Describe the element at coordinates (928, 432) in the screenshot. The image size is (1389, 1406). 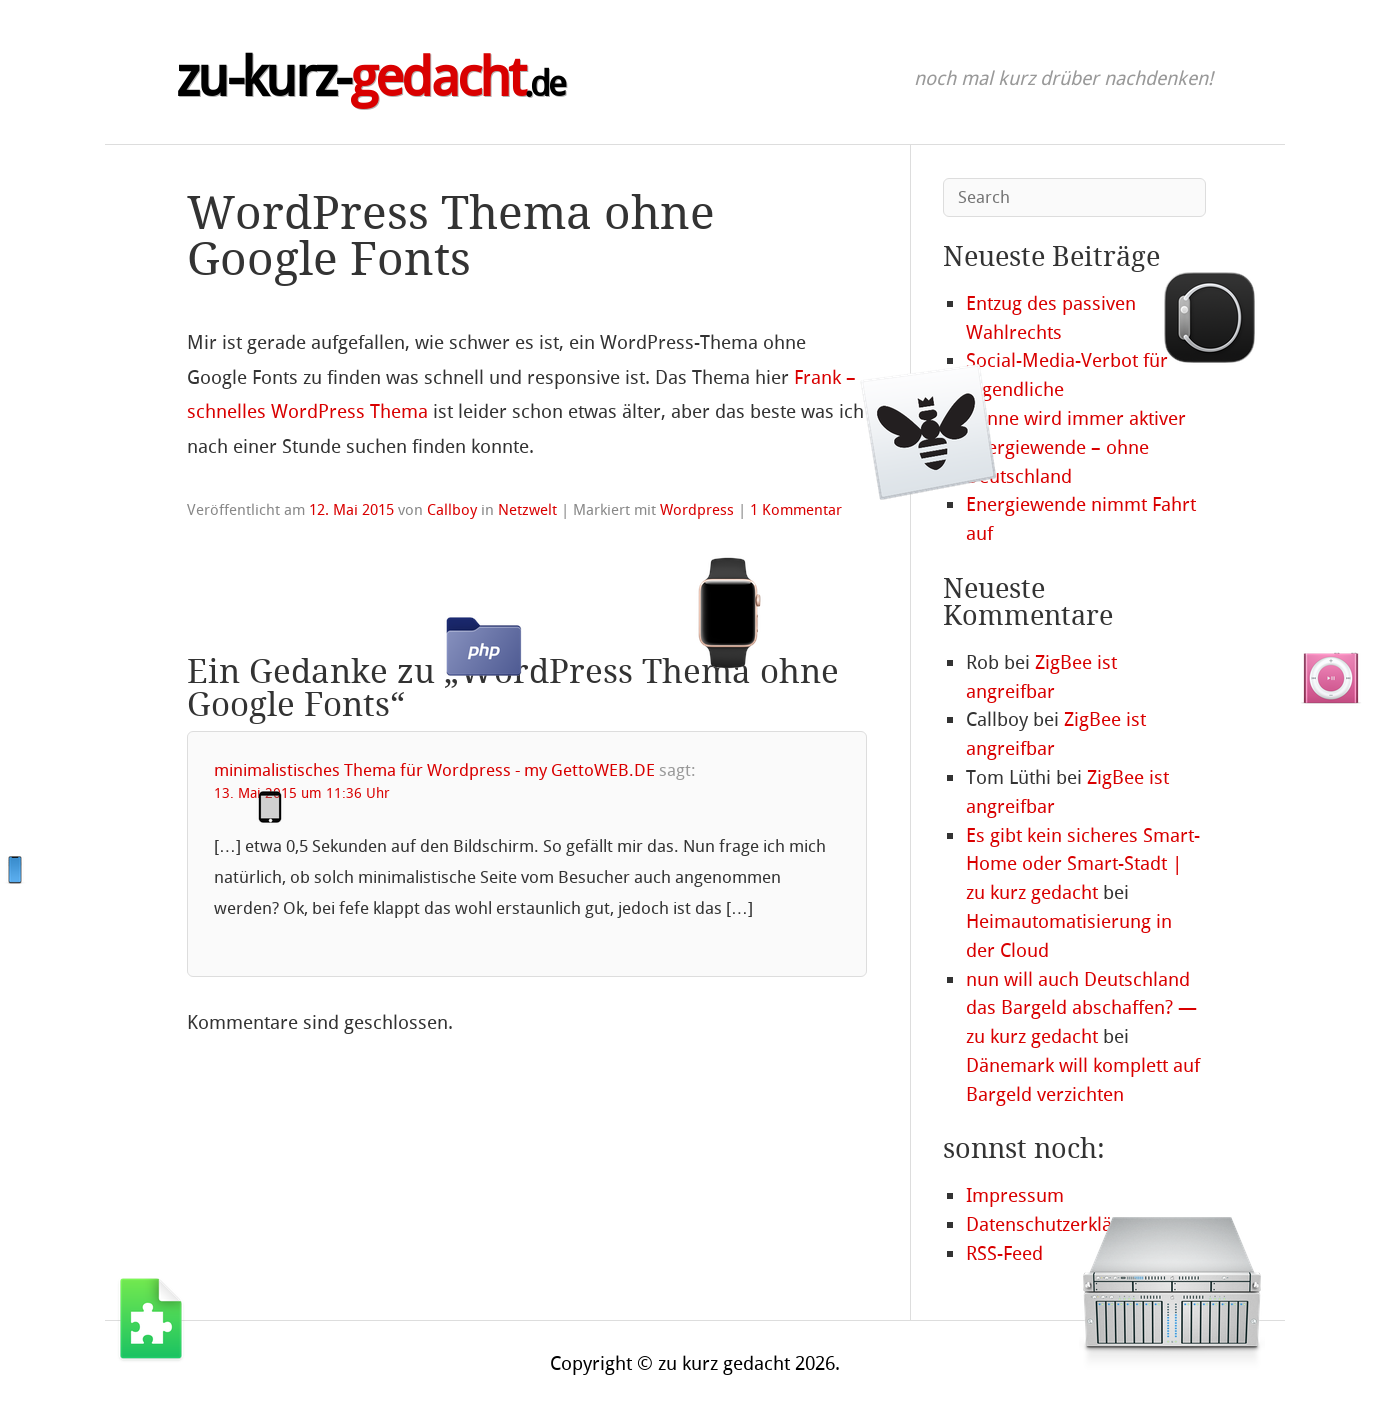
I see `open Kandji Agent for device management` at that location.